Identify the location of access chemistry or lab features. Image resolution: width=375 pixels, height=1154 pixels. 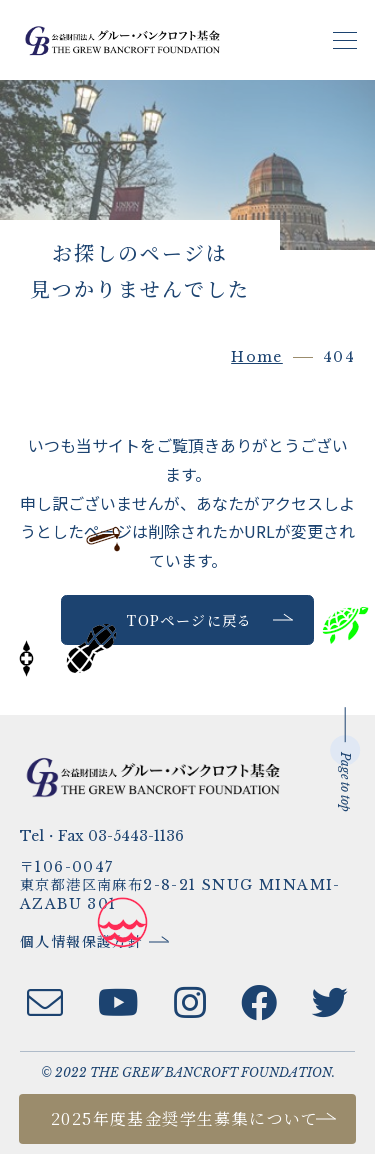
(103, 540).